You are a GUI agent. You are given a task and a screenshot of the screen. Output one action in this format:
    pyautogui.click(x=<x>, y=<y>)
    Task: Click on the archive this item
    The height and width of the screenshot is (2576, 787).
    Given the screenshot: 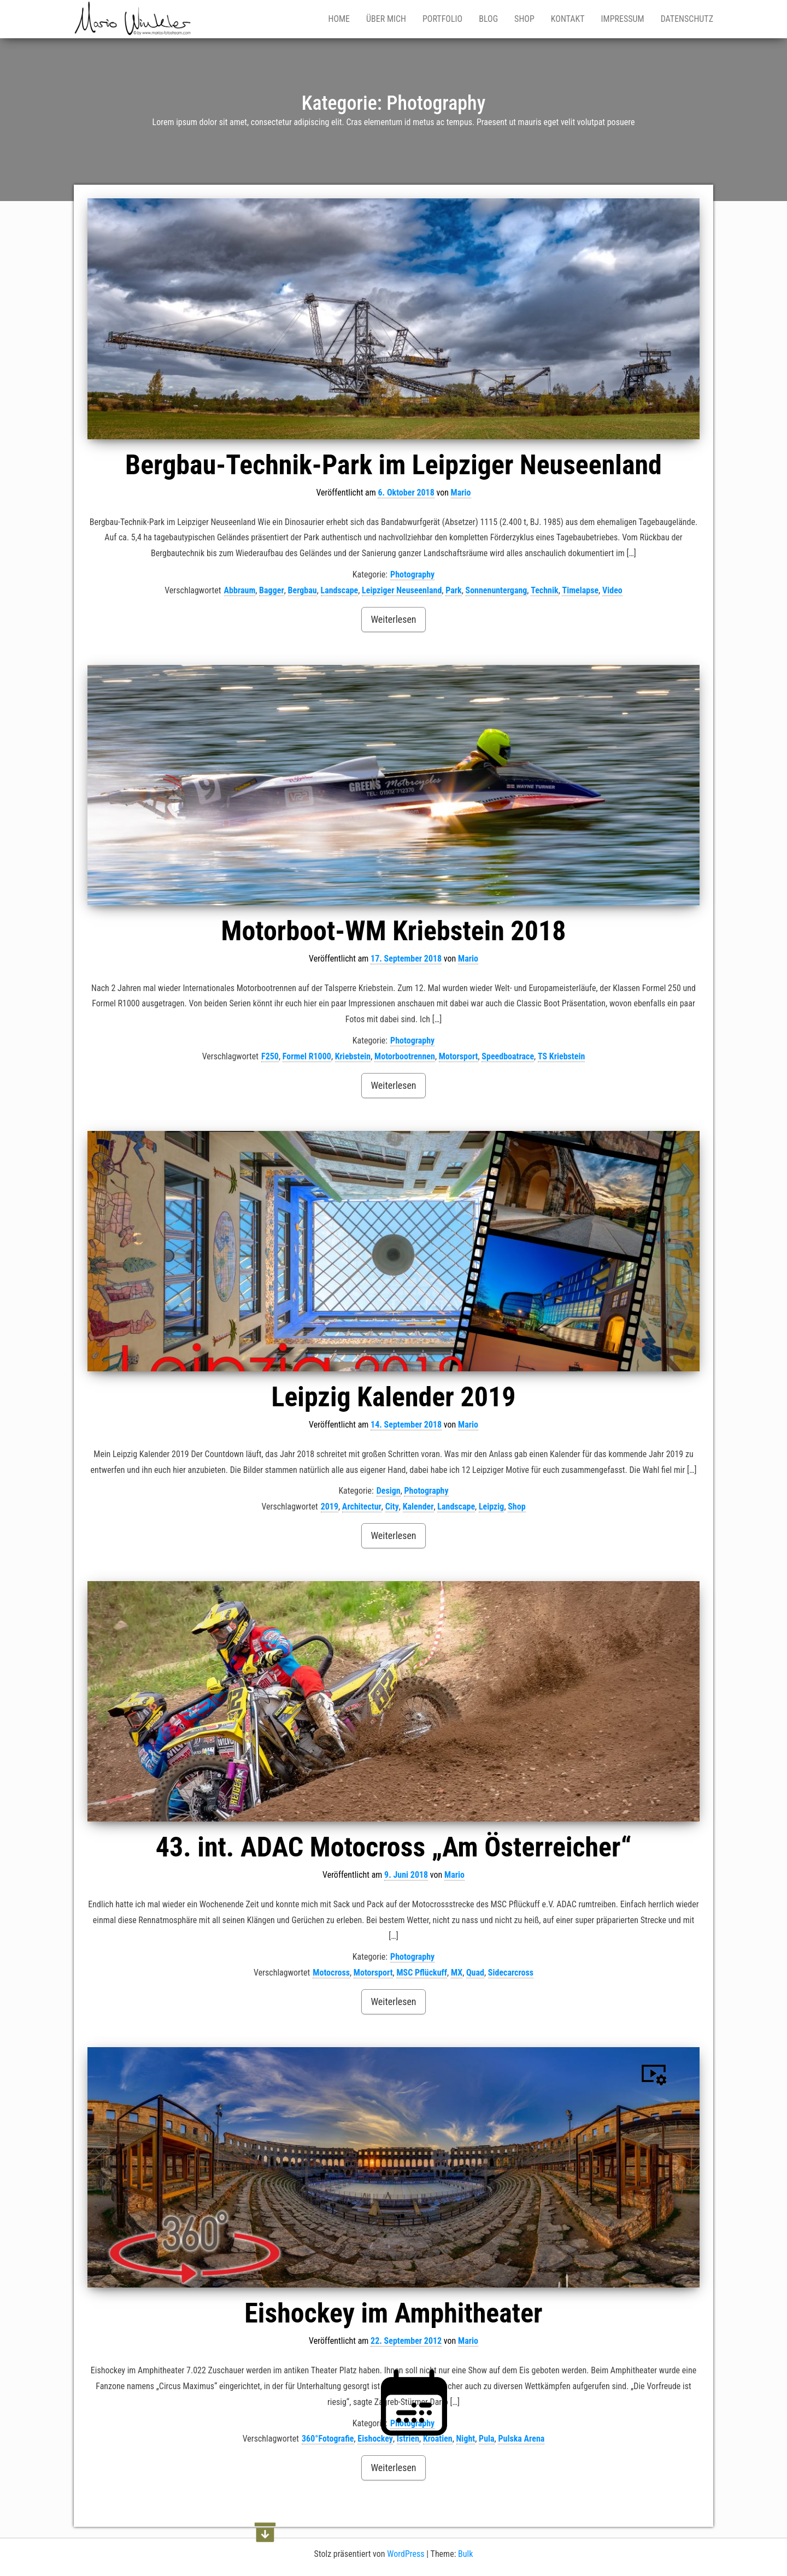 What is the action you would take?
    pyautogui.click(x=265, y=2532)
    